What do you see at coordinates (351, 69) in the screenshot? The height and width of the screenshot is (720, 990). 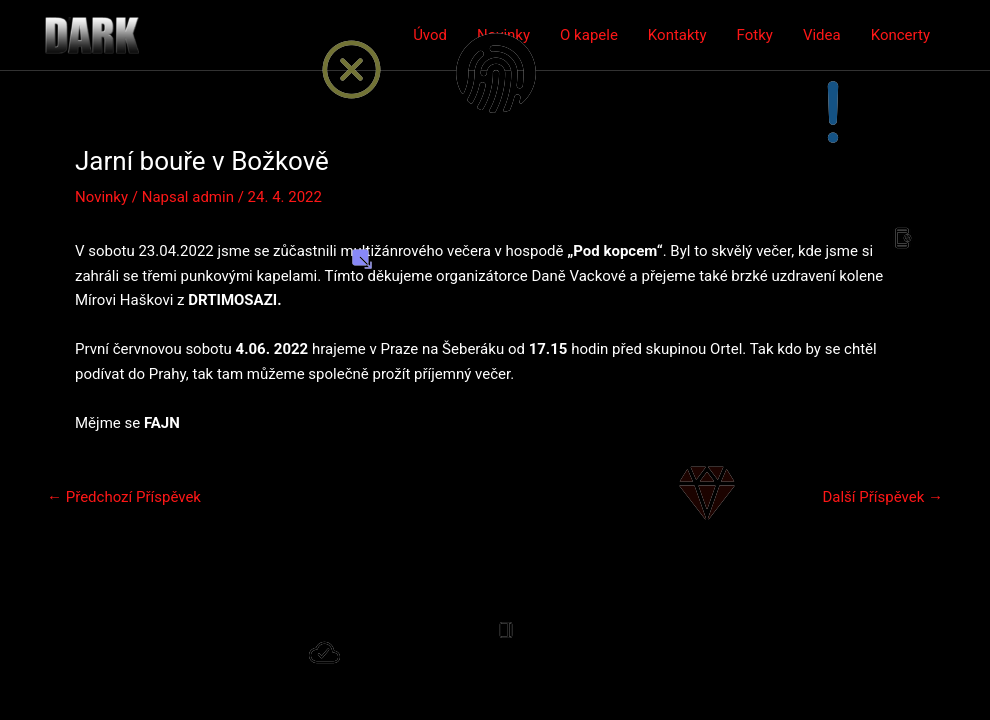 I see `close or dismiss a dialog` at bounding box center [351, 69].